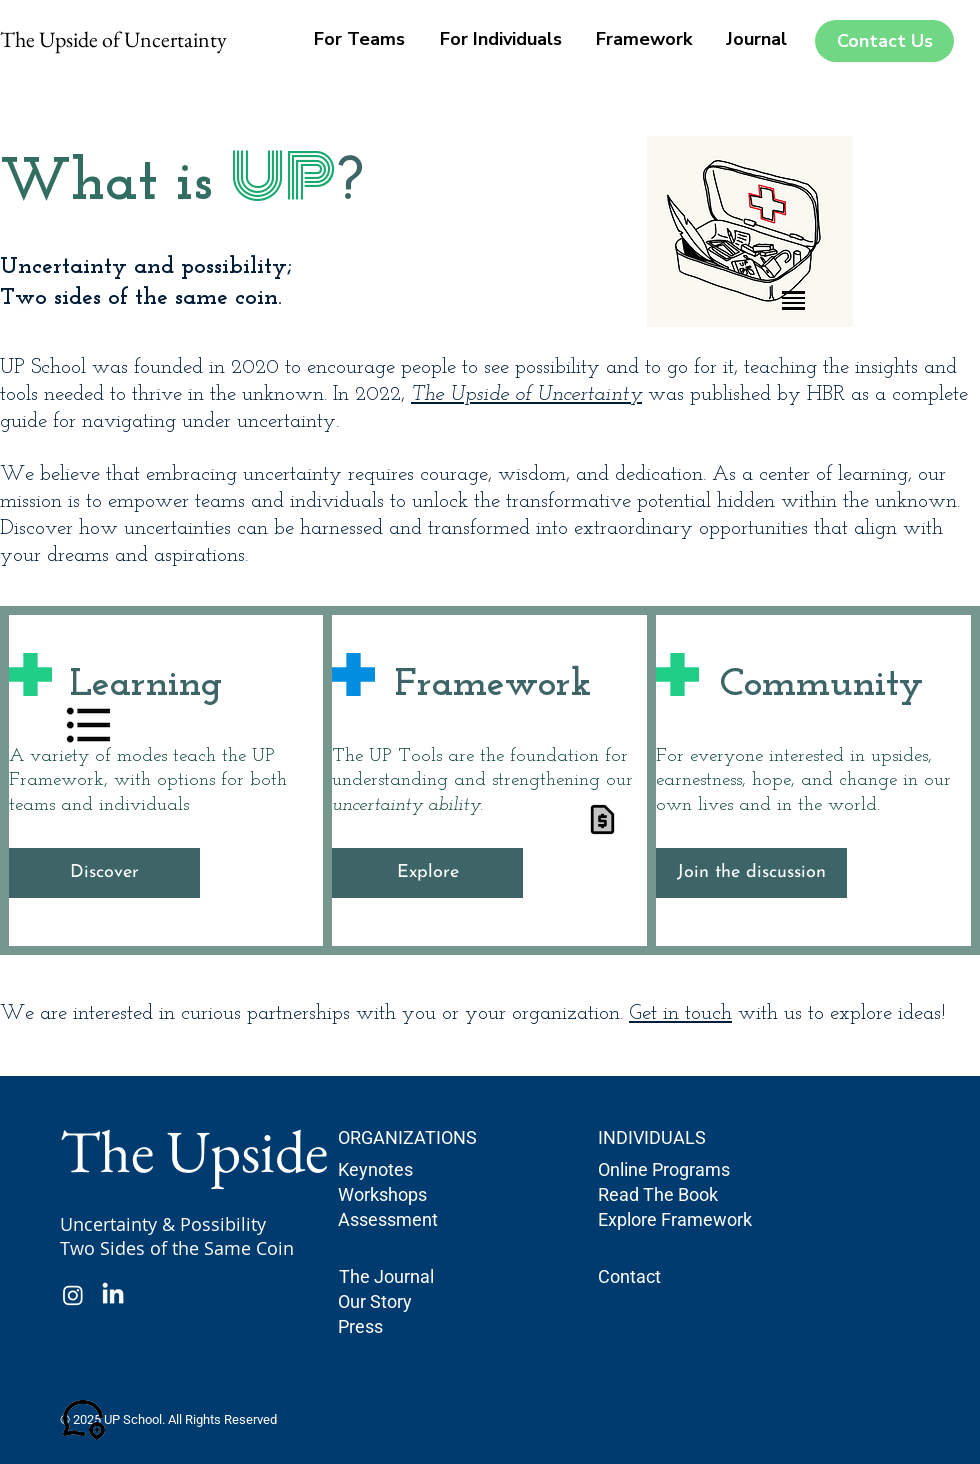 The height and width of the screenshot is (1464, 980). I want to click on open navigation menu, so click(793, 300).